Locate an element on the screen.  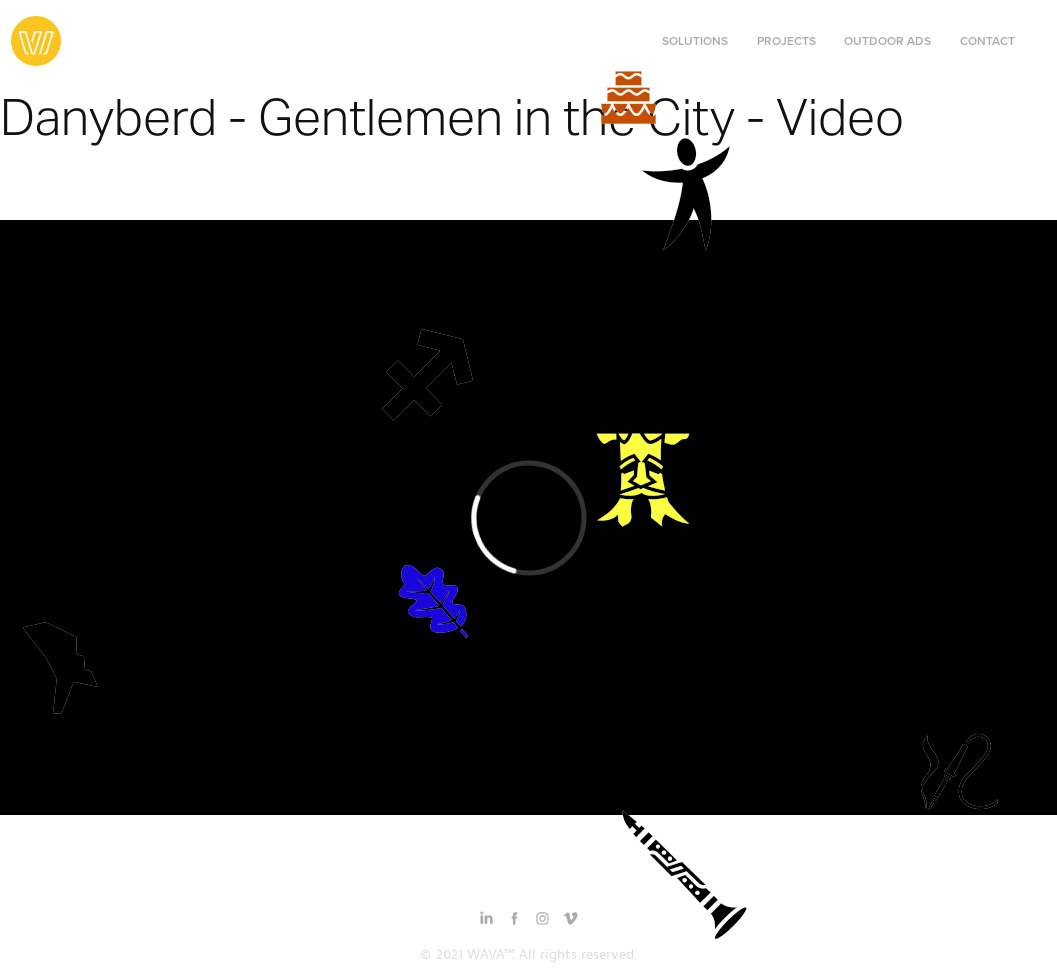
the deku tree character from the legend of zelda series is located at coordinates (643, 480).